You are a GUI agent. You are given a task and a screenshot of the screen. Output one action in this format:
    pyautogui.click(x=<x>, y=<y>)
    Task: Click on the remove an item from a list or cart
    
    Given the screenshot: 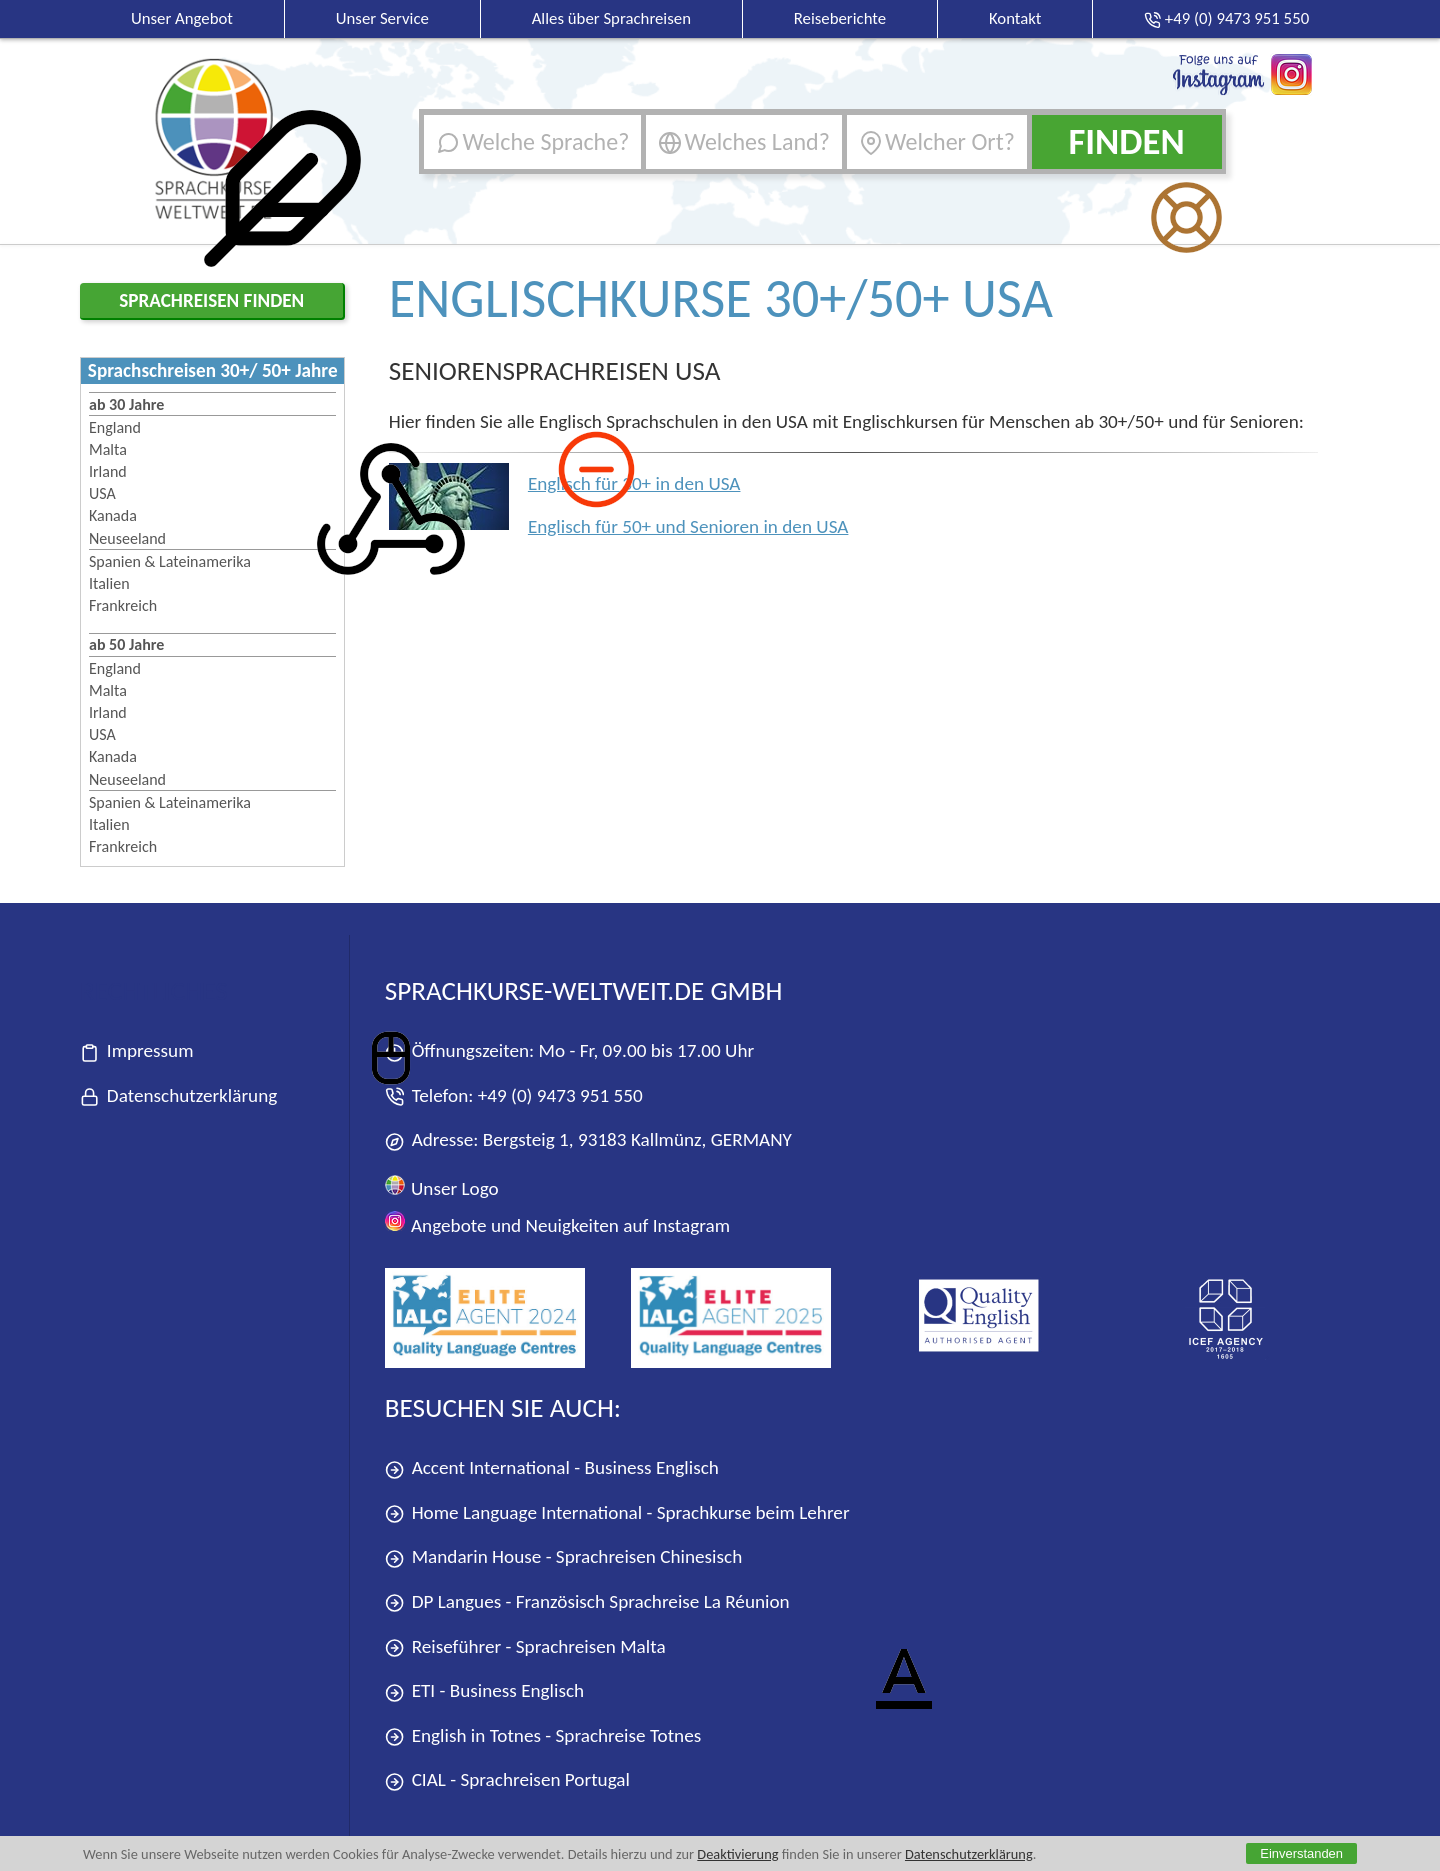 What is the action you would take?
    pyautogui.click(x=596, y=469)
    